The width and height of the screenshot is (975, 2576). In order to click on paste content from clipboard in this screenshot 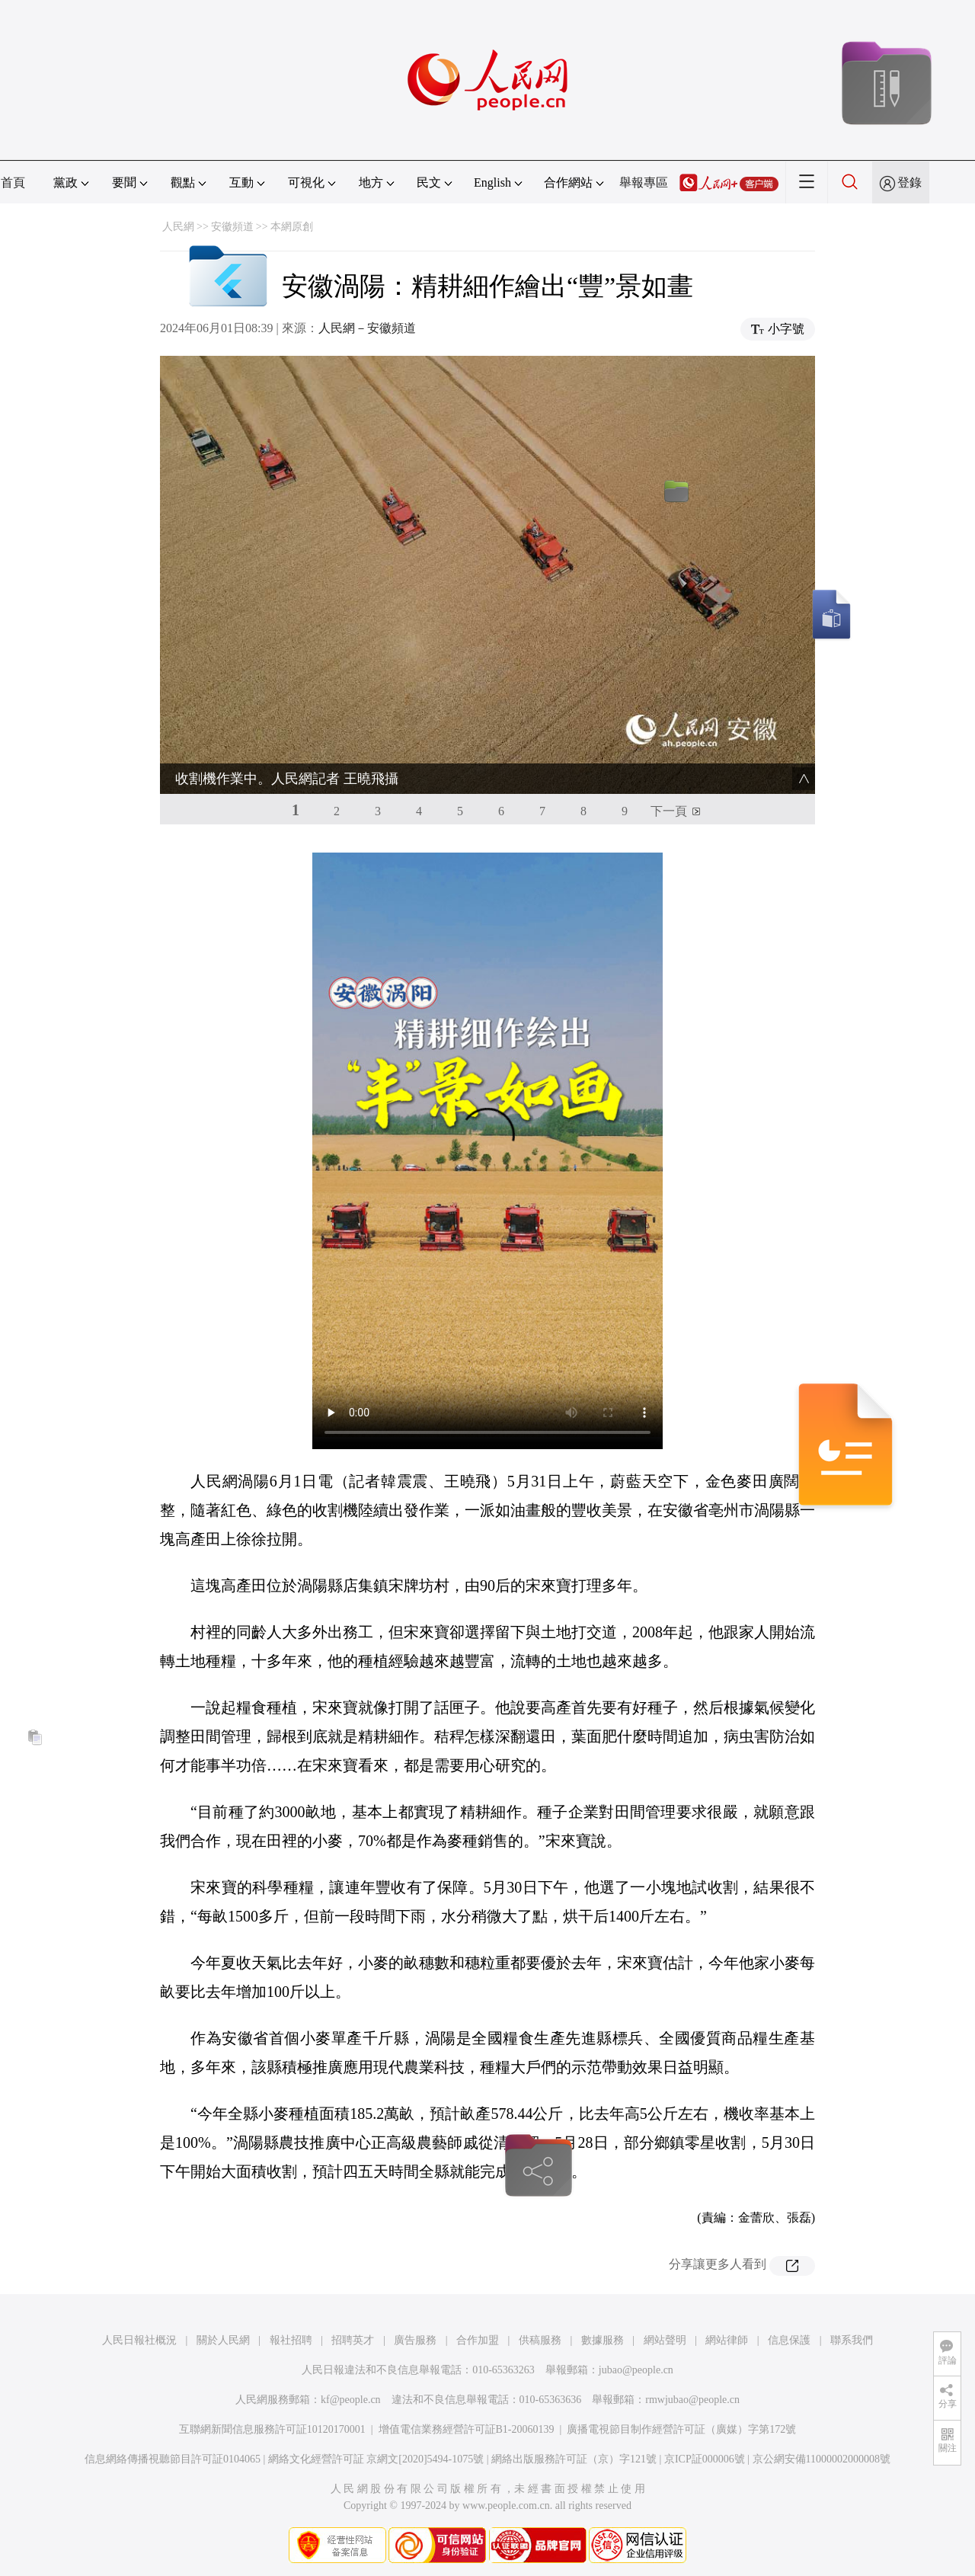, I will do `click(35, 1737)`.